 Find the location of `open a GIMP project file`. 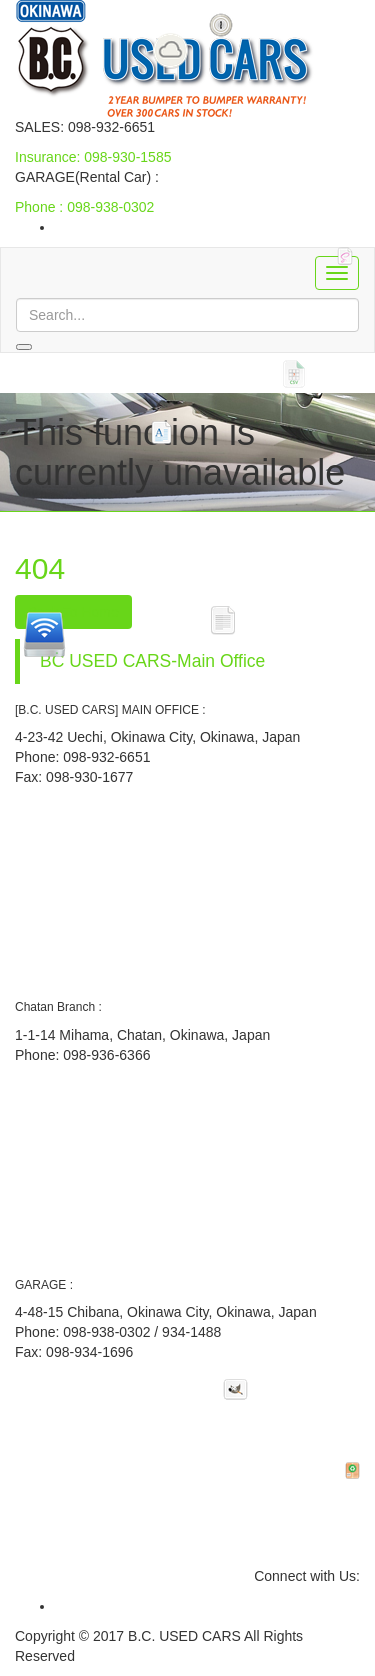

open a GIMP project file is located at coordinates (235, 1388).